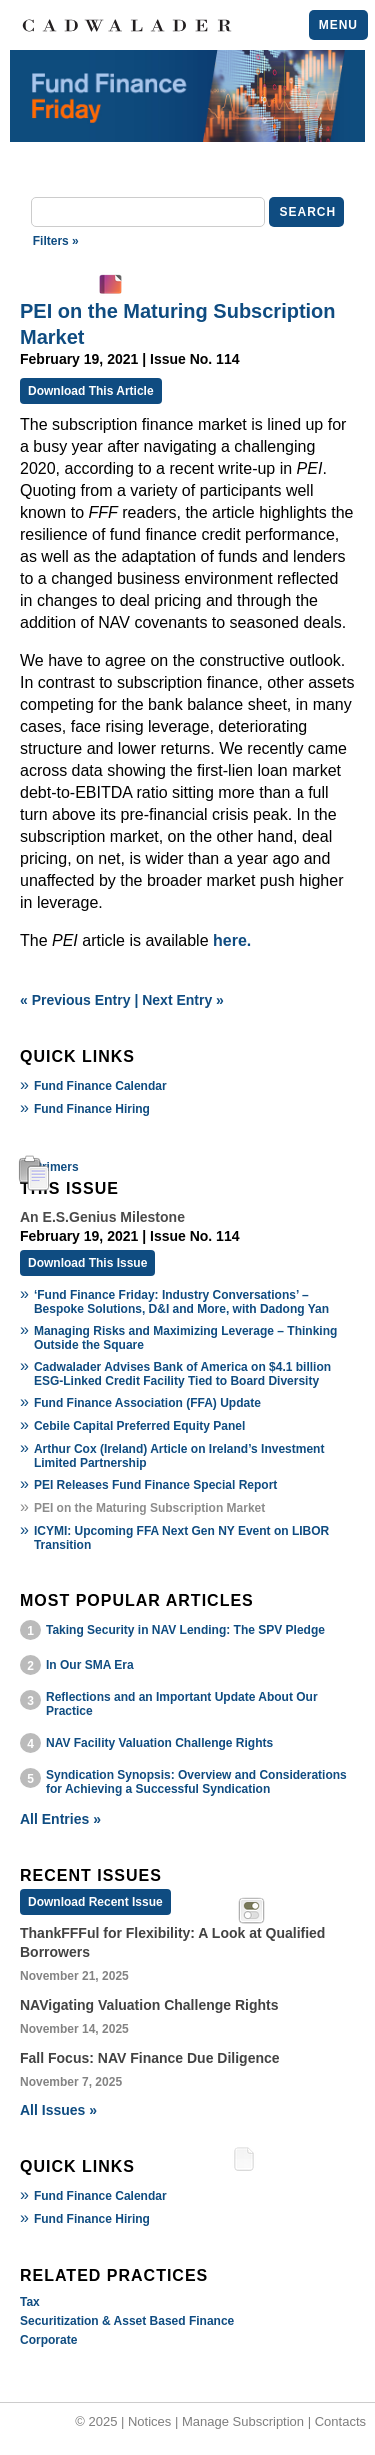 This screenshot has width=375, height=2455. Describe the element at coordinates (34, 1173) in the screenshot. I see `paste copied content from clipboard` at that location.